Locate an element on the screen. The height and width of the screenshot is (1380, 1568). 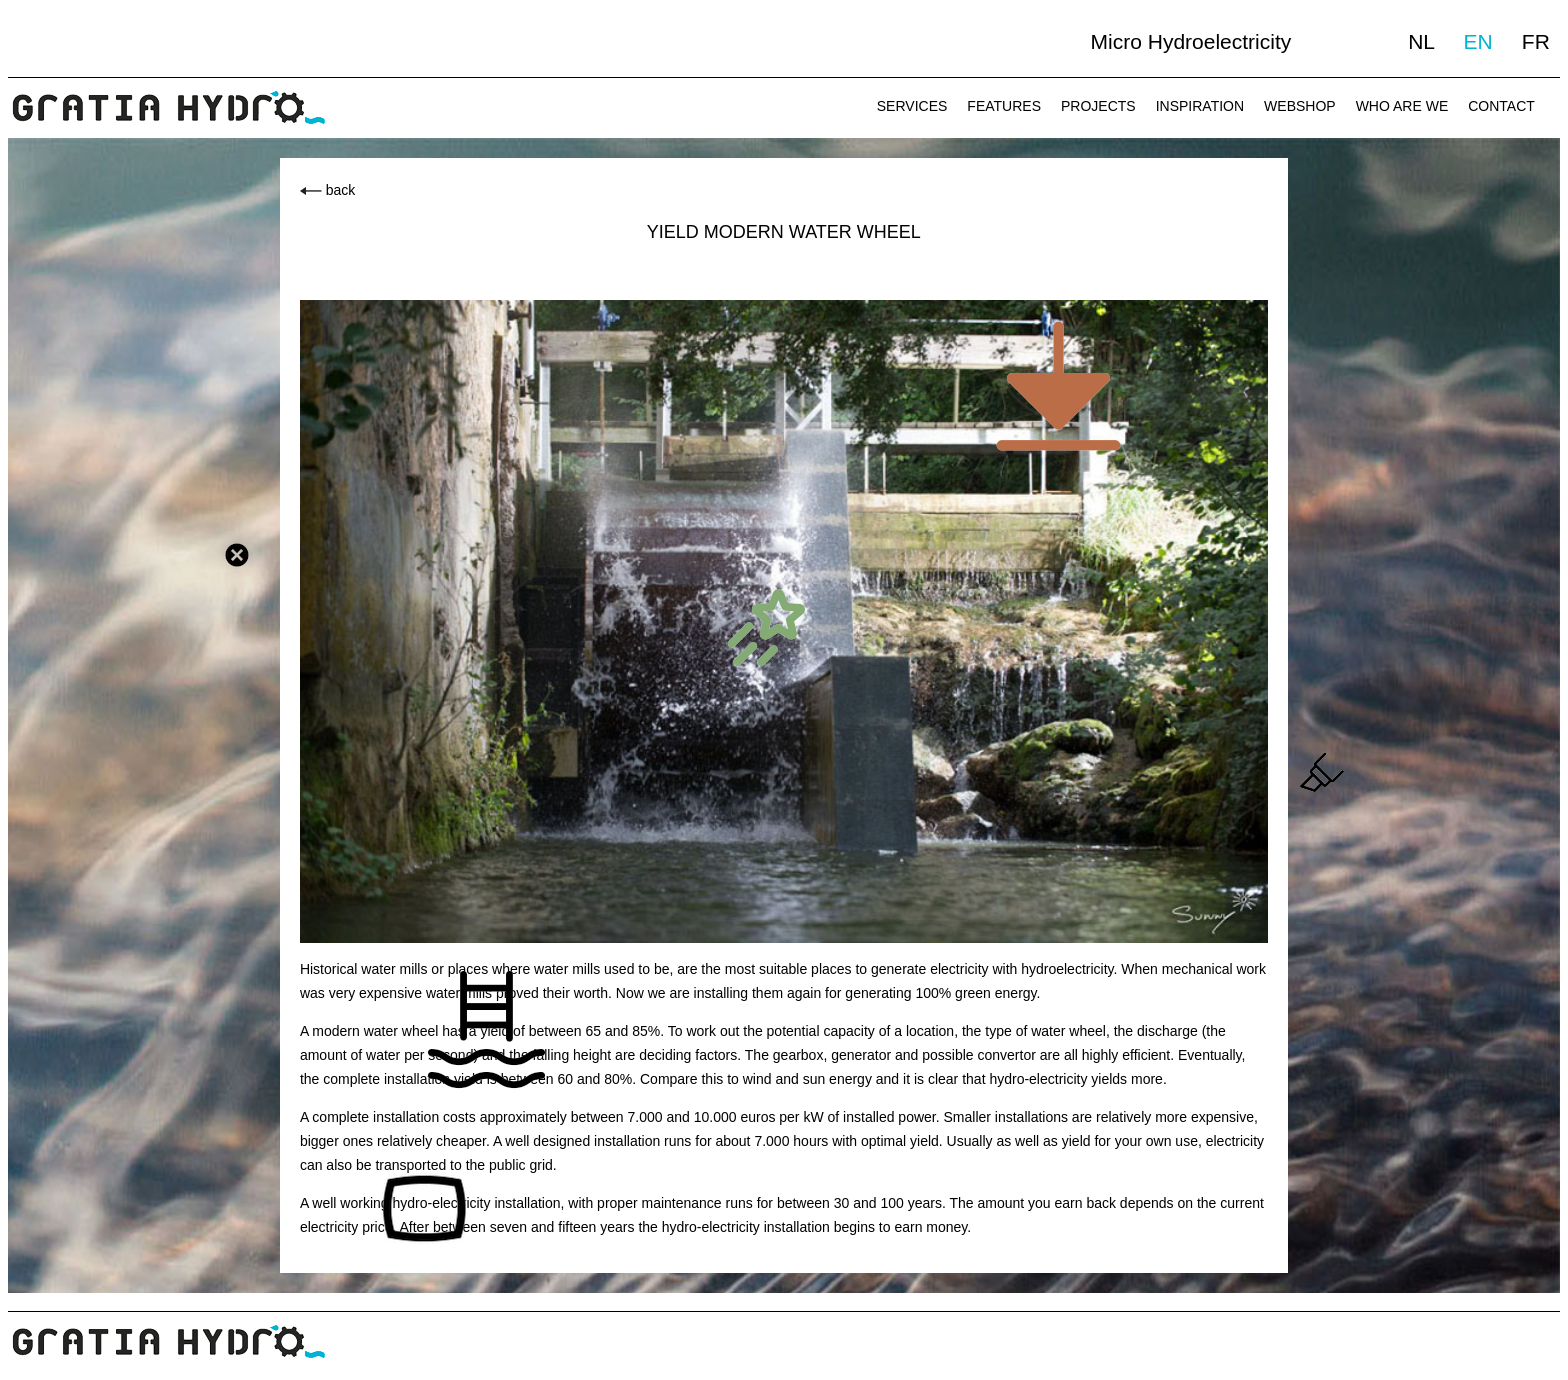
download a file is located at coordinates (1058, 388).